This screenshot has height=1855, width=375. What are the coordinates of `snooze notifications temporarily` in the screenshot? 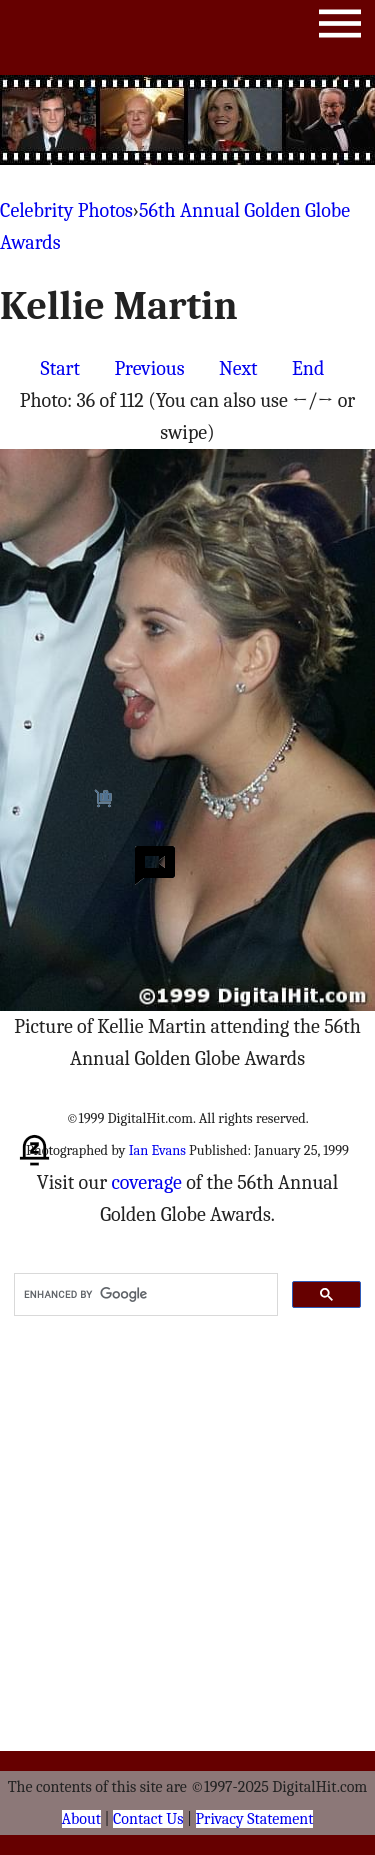 It's located at (34, 1149).